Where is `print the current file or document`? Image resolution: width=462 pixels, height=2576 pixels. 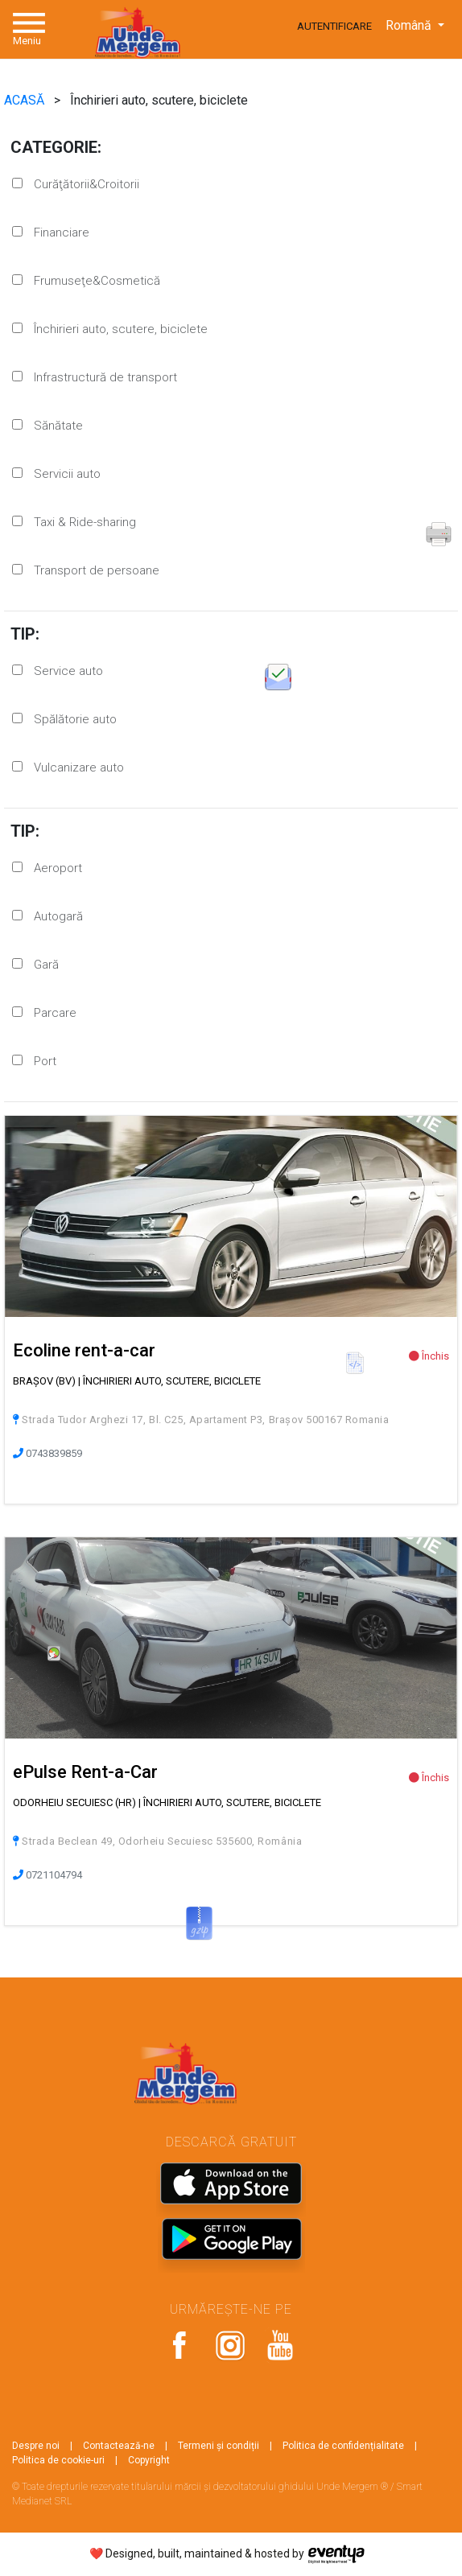
print the current file or document is located at coordinates (439, 534).